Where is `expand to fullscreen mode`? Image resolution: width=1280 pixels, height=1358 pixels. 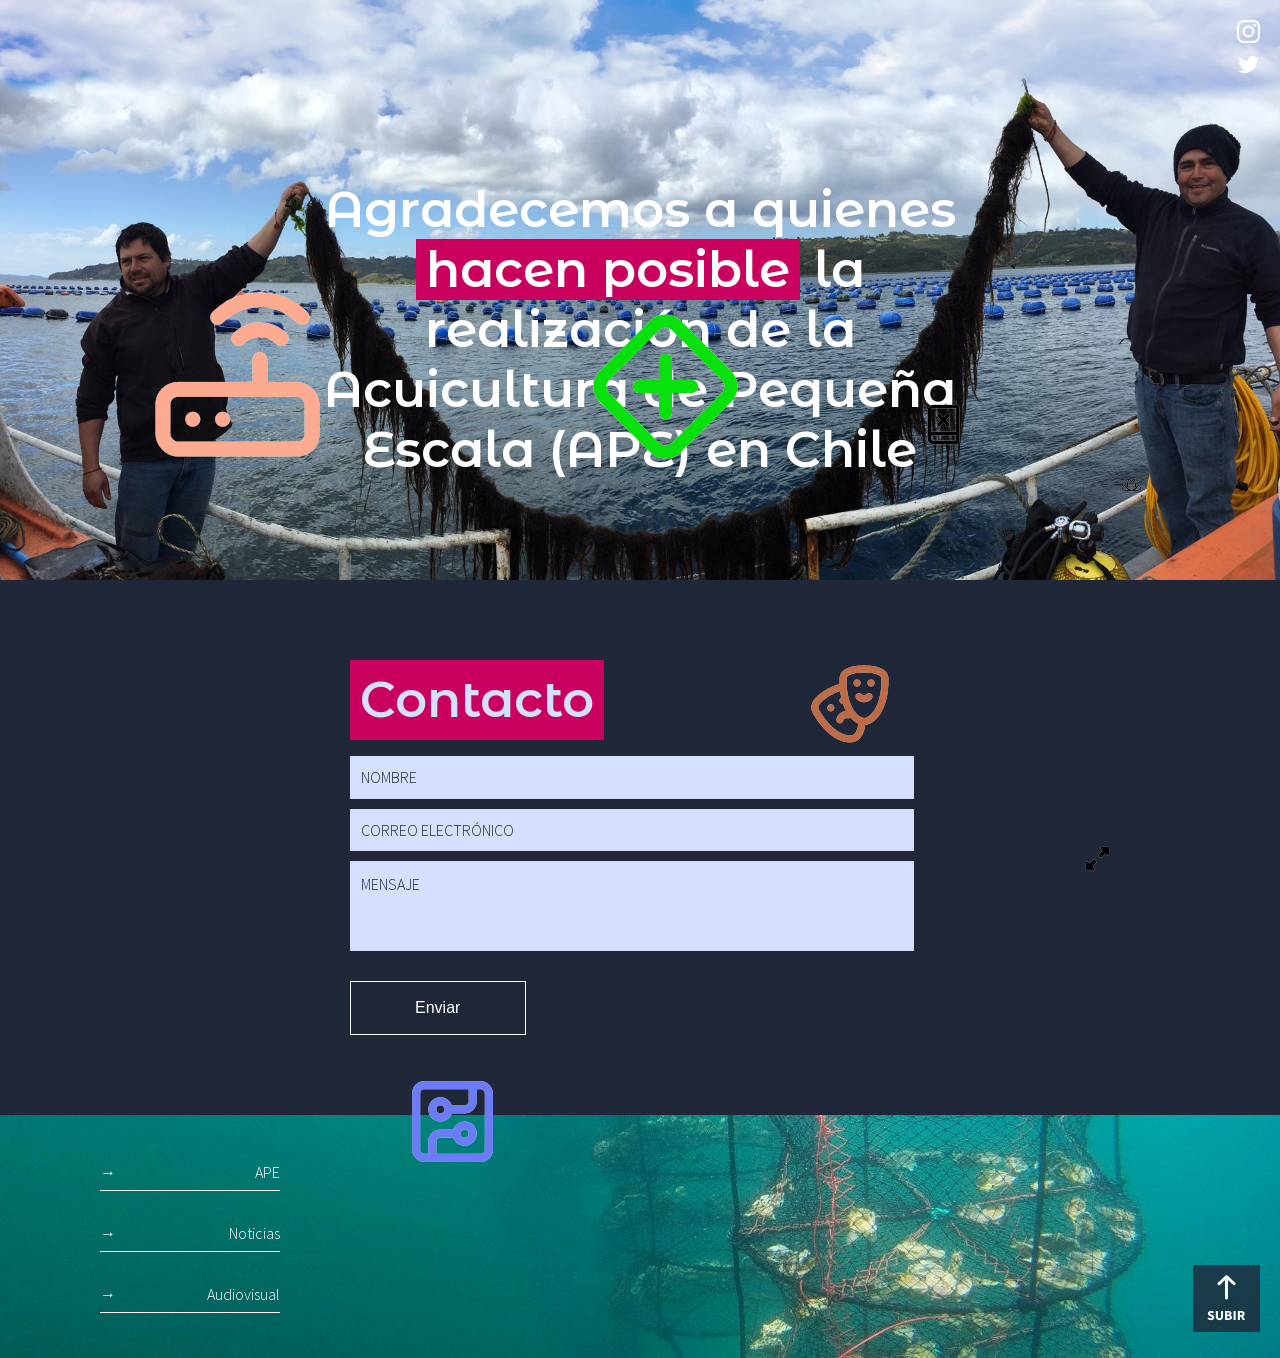
expand to fullscreen mode is located at coordinates (1097, 858).